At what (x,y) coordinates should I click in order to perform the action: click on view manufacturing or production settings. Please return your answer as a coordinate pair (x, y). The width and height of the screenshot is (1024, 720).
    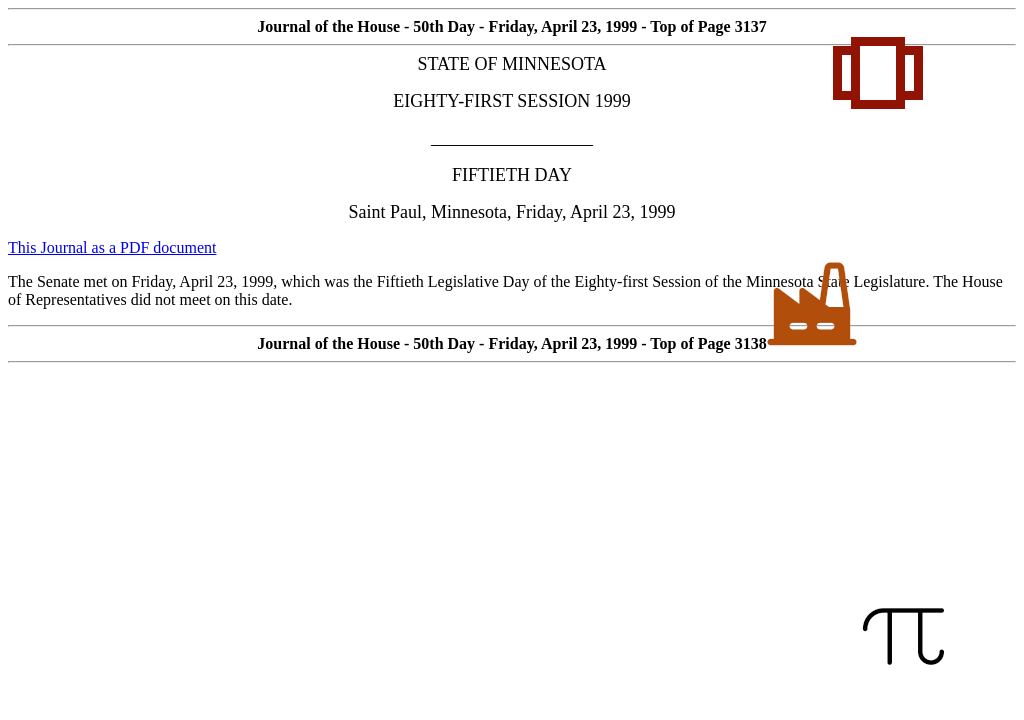
    Looking at the image, I should click on (812, 307).